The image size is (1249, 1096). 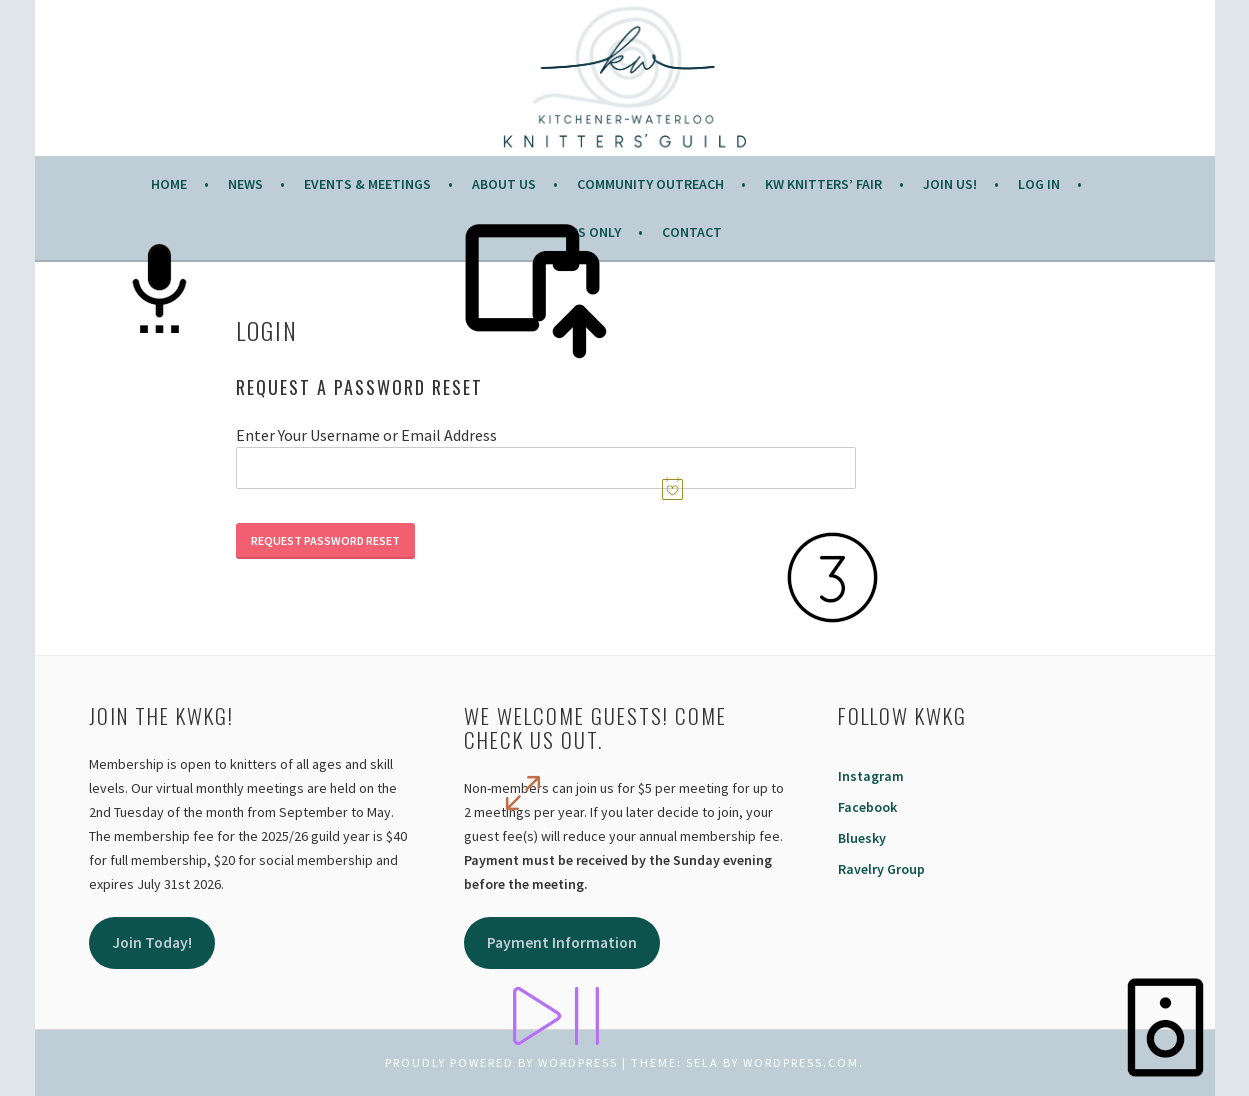 What do you see at coordinates (832, 577) in the screenshot?
I see `indicates step three in a multi-step process` at bounding box center [832, 577].